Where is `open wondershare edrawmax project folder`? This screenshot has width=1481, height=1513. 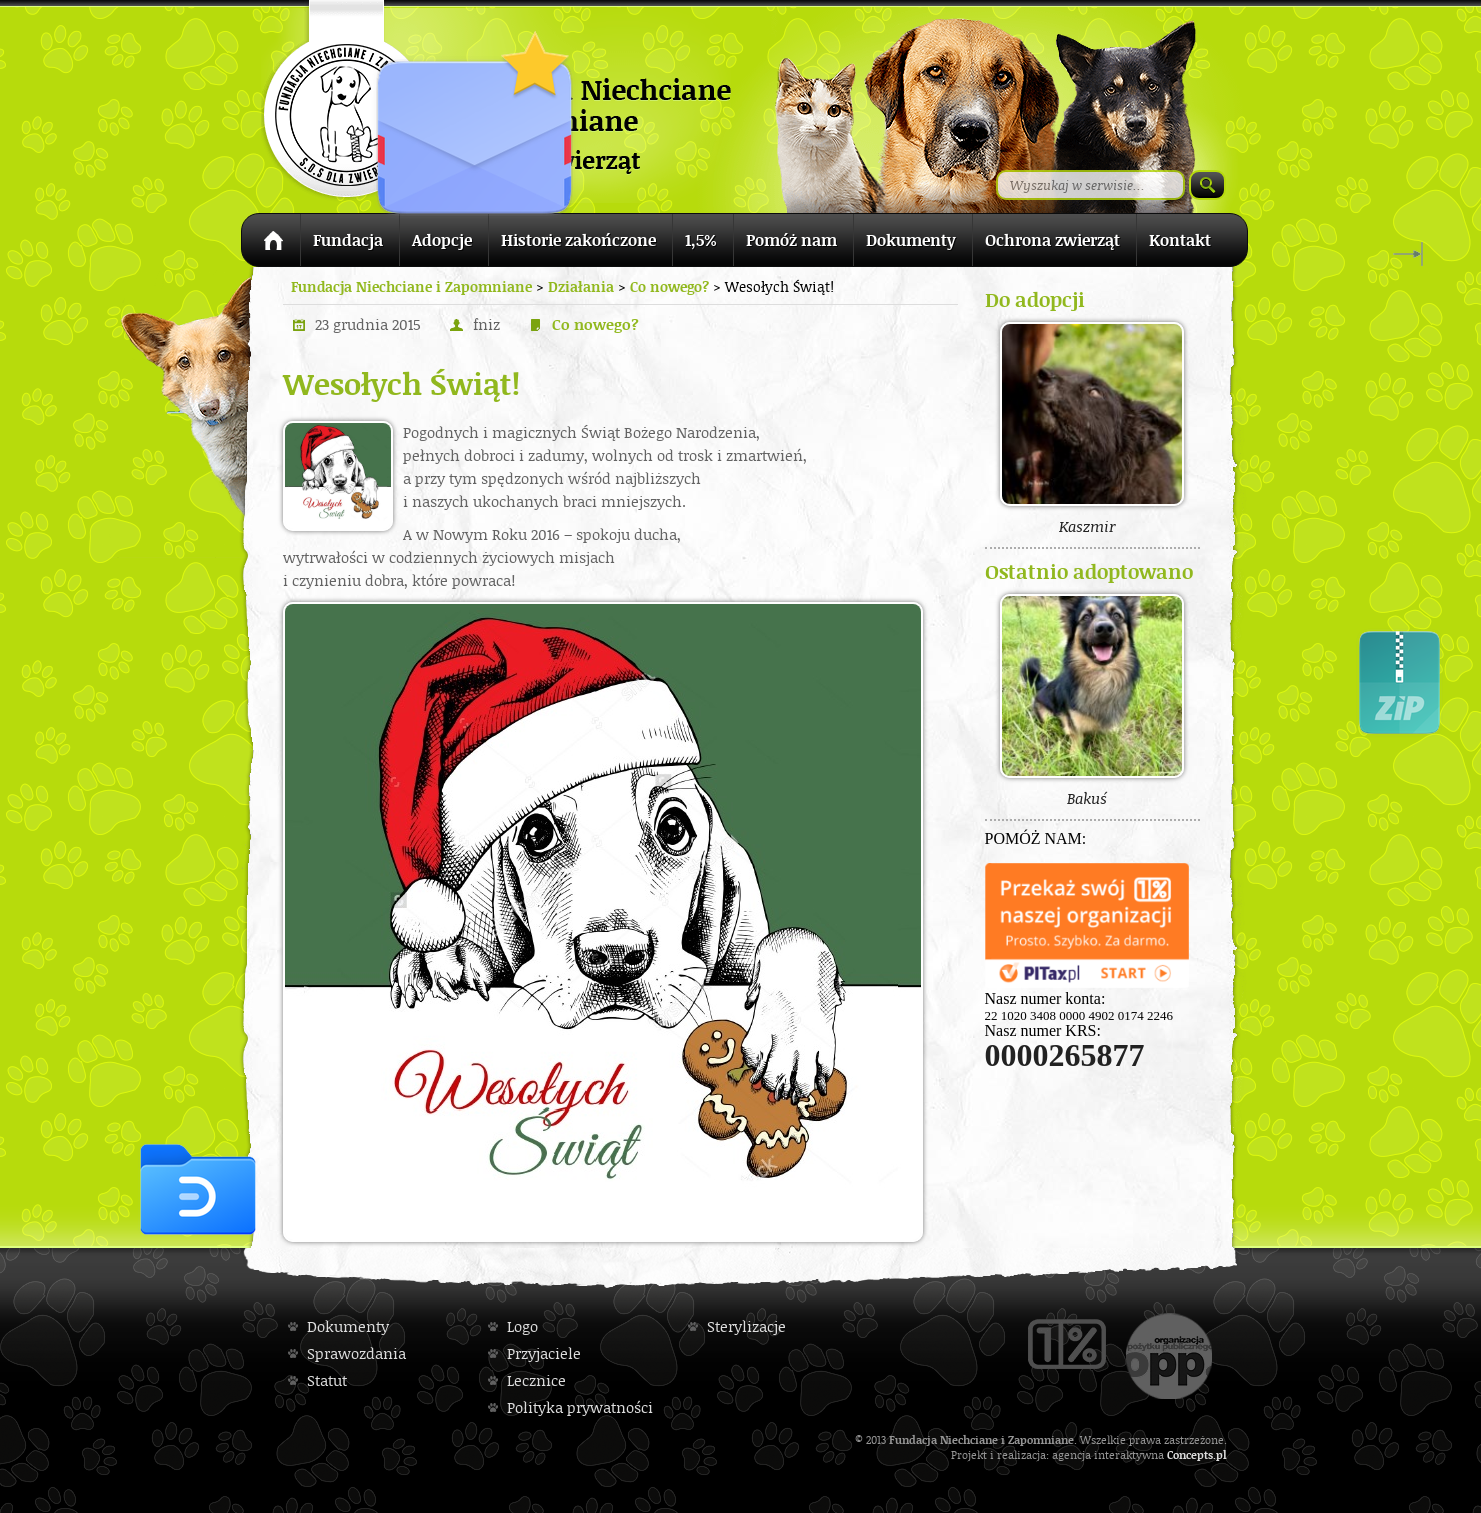 open wondershare edrawmax project folder is located at coordinates (197, 1192).